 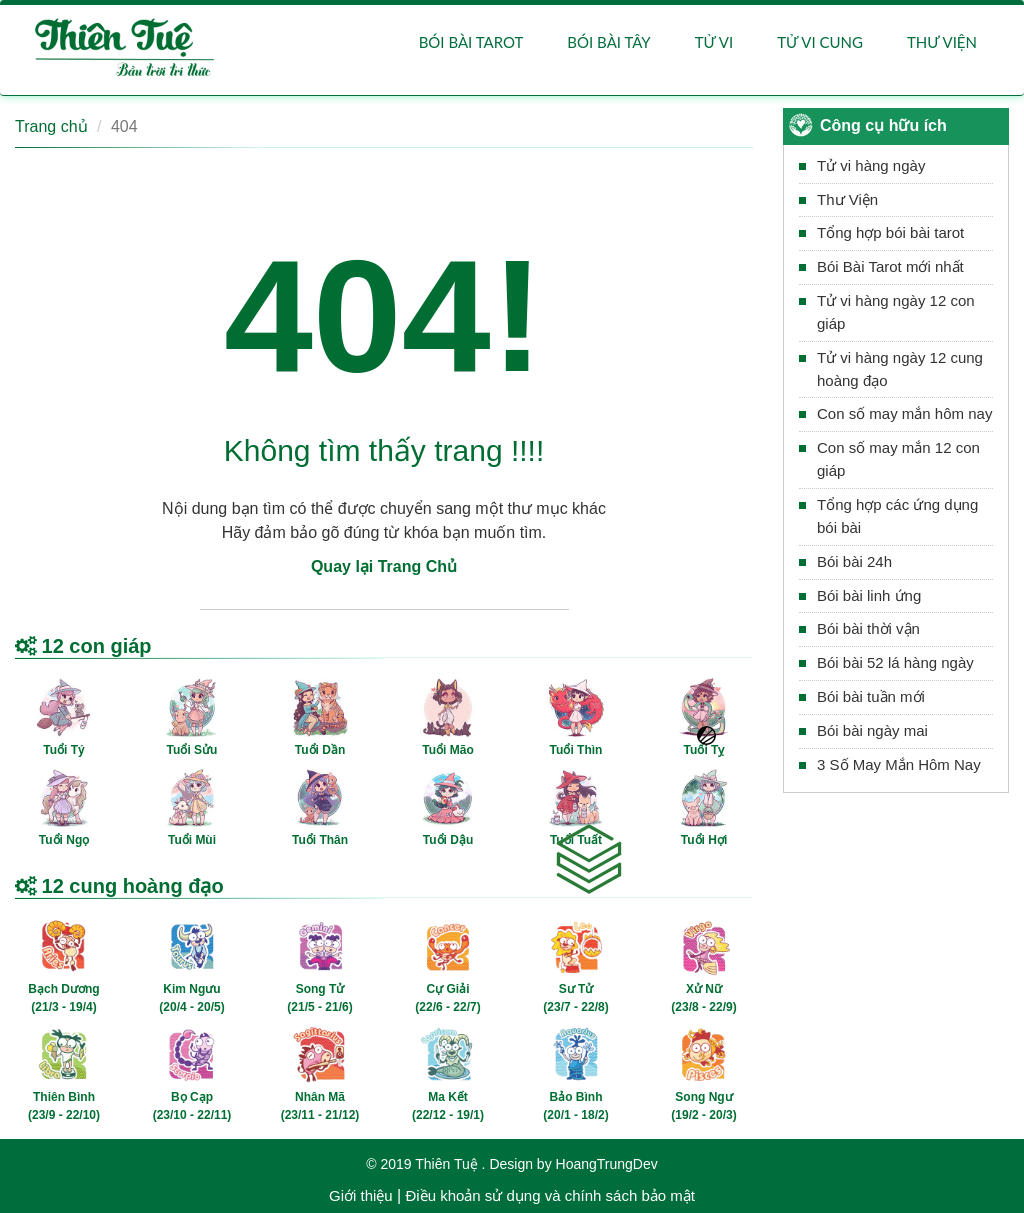 What do you see at coordinates (589, 859) in the screenshot?
I see `open Databricks platform` at bounding box center [589, 859].